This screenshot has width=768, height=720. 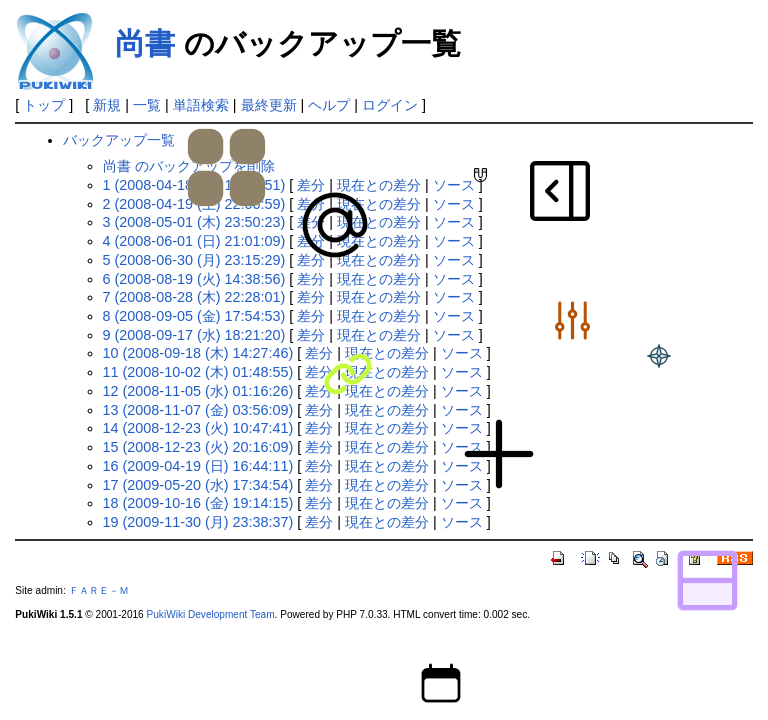 What do you see at coordinates (572, 320) in the screenshot?
I see `adjust settings or preferences` at bounding box center [572, 320].